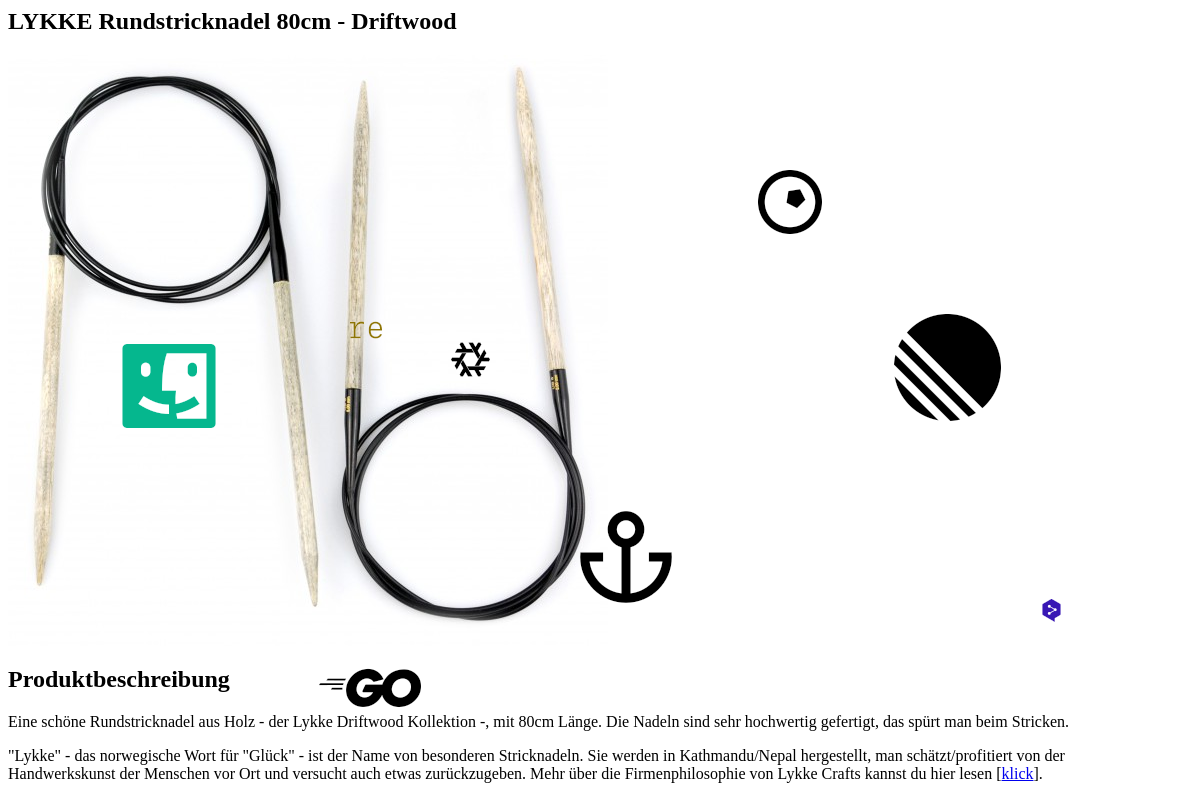 The width and height of the screenshot is (1177, 799). I want to click on open kuula 360° photo platform, so click(790, 202).